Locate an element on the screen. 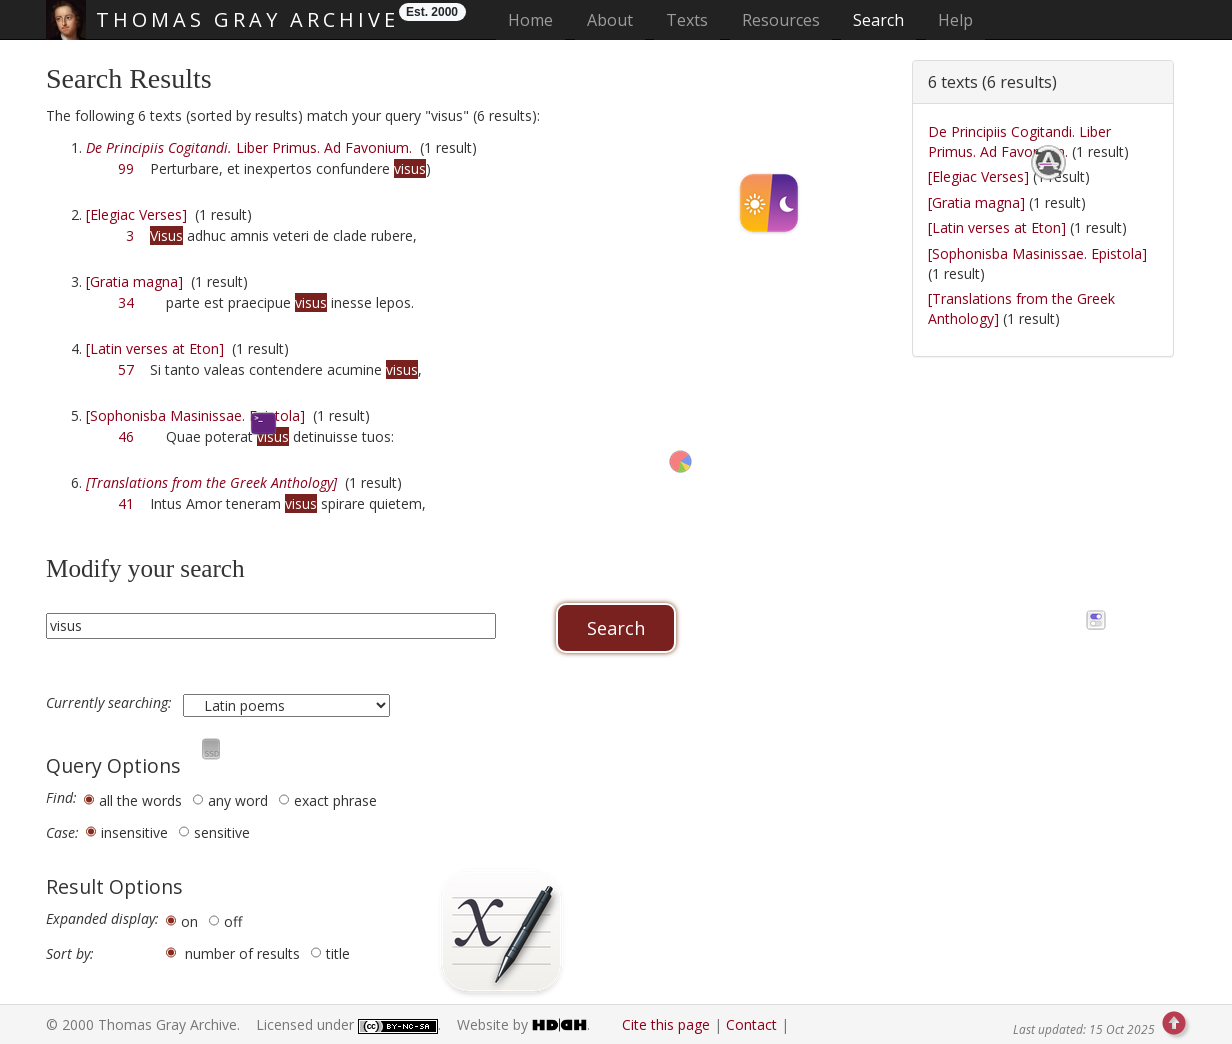 The image size is (1232, 1044). open dynamic wallpaper settings is located at coordinates (769, 203).